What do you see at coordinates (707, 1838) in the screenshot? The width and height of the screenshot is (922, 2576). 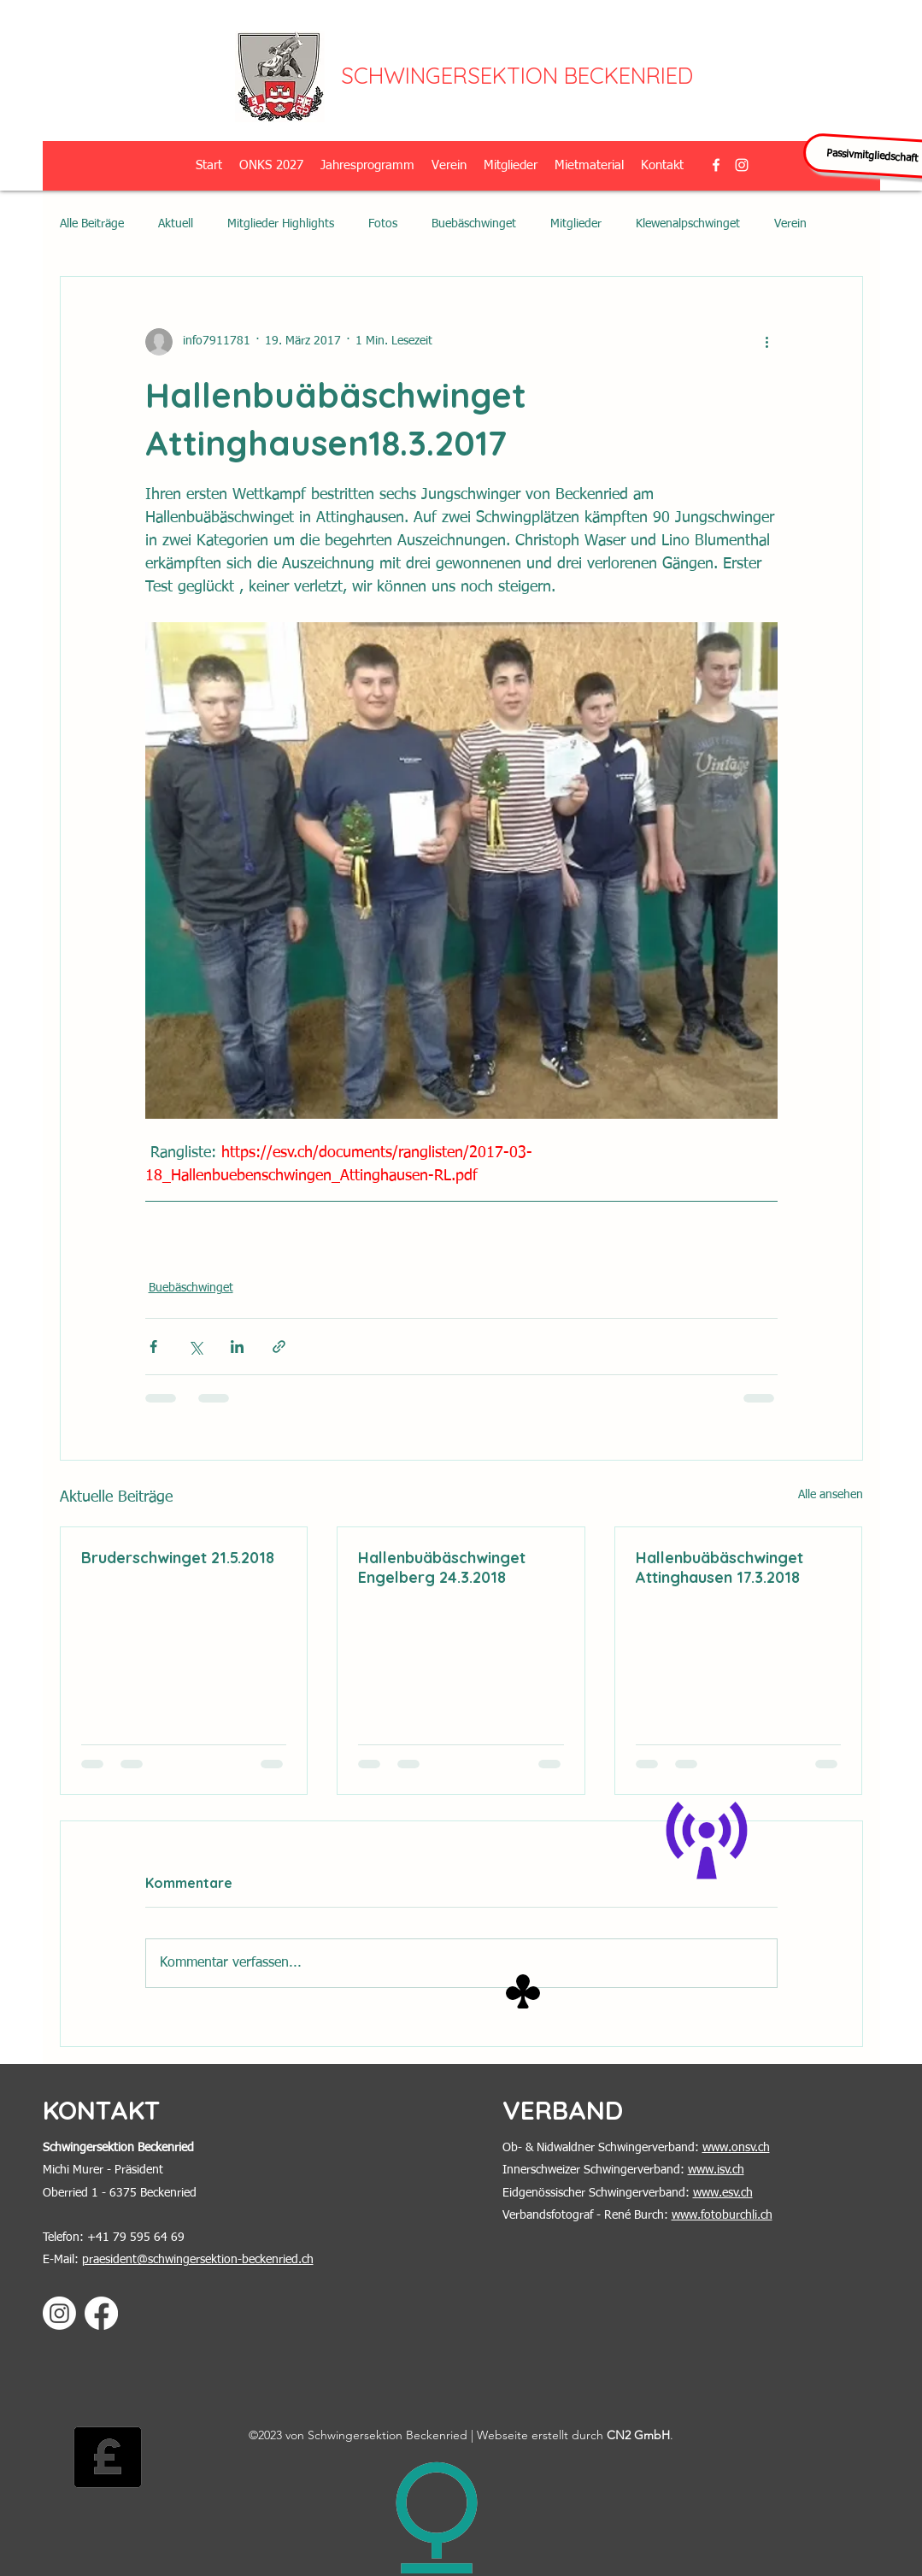 I see `start a live broadcast or stream` at bounding box center [707, 1838].